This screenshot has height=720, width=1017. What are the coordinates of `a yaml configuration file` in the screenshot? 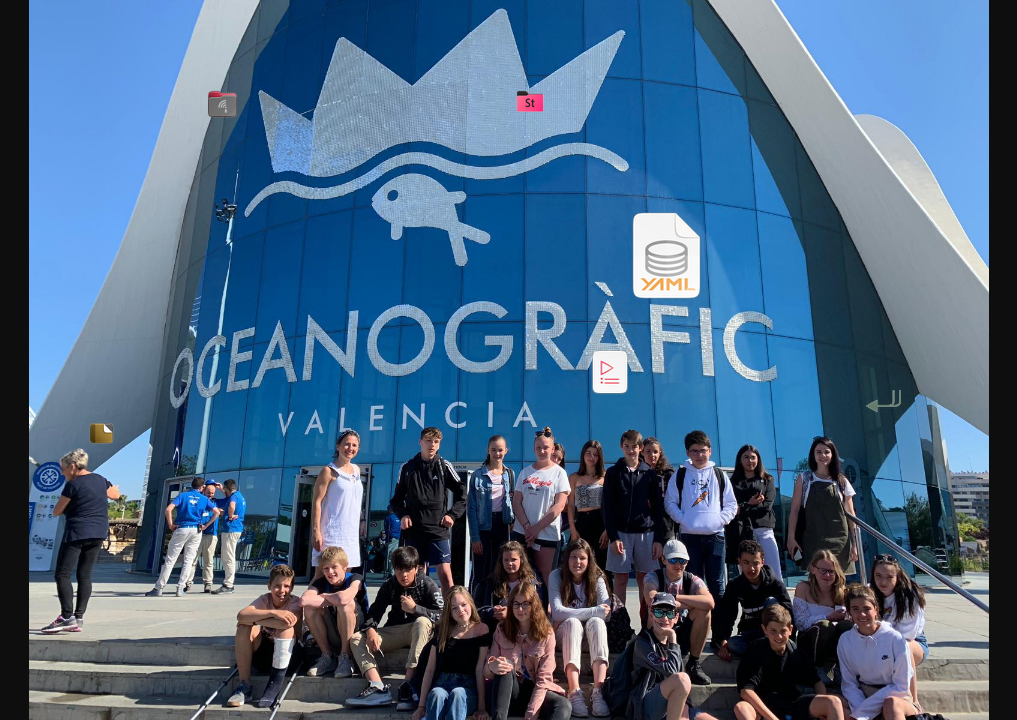 It's located at (666, 255).